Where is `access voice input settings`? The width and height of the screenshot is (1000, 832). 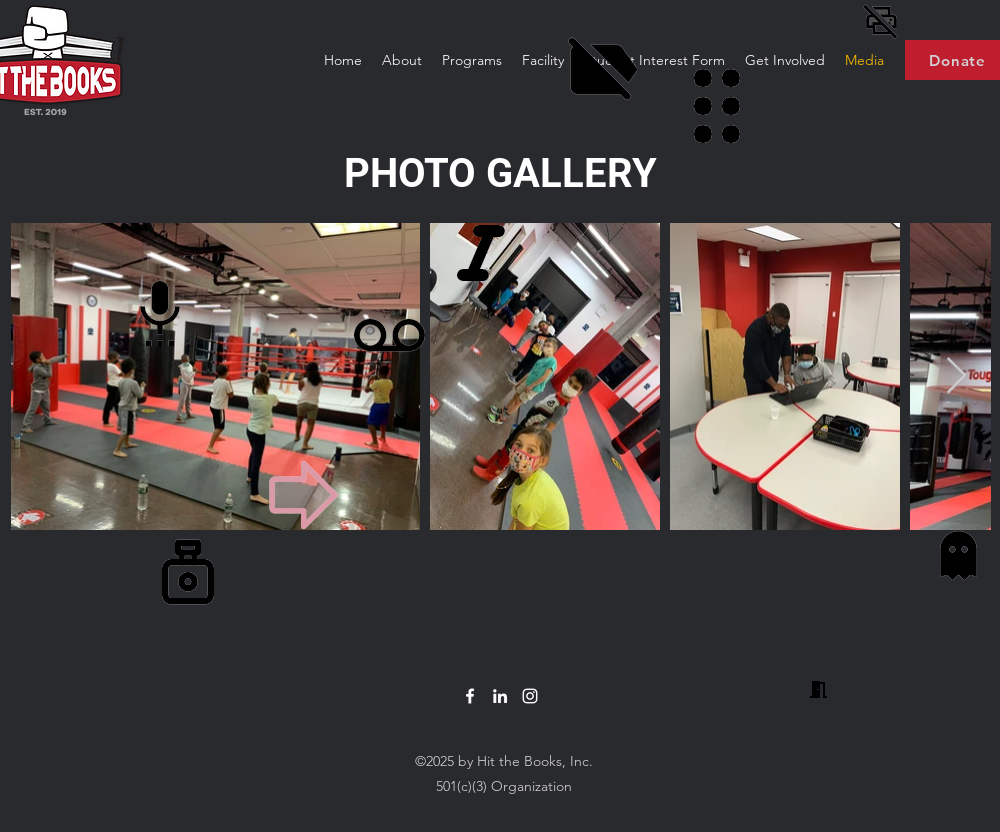 access voice input settings is located at coordinates (160, 312).